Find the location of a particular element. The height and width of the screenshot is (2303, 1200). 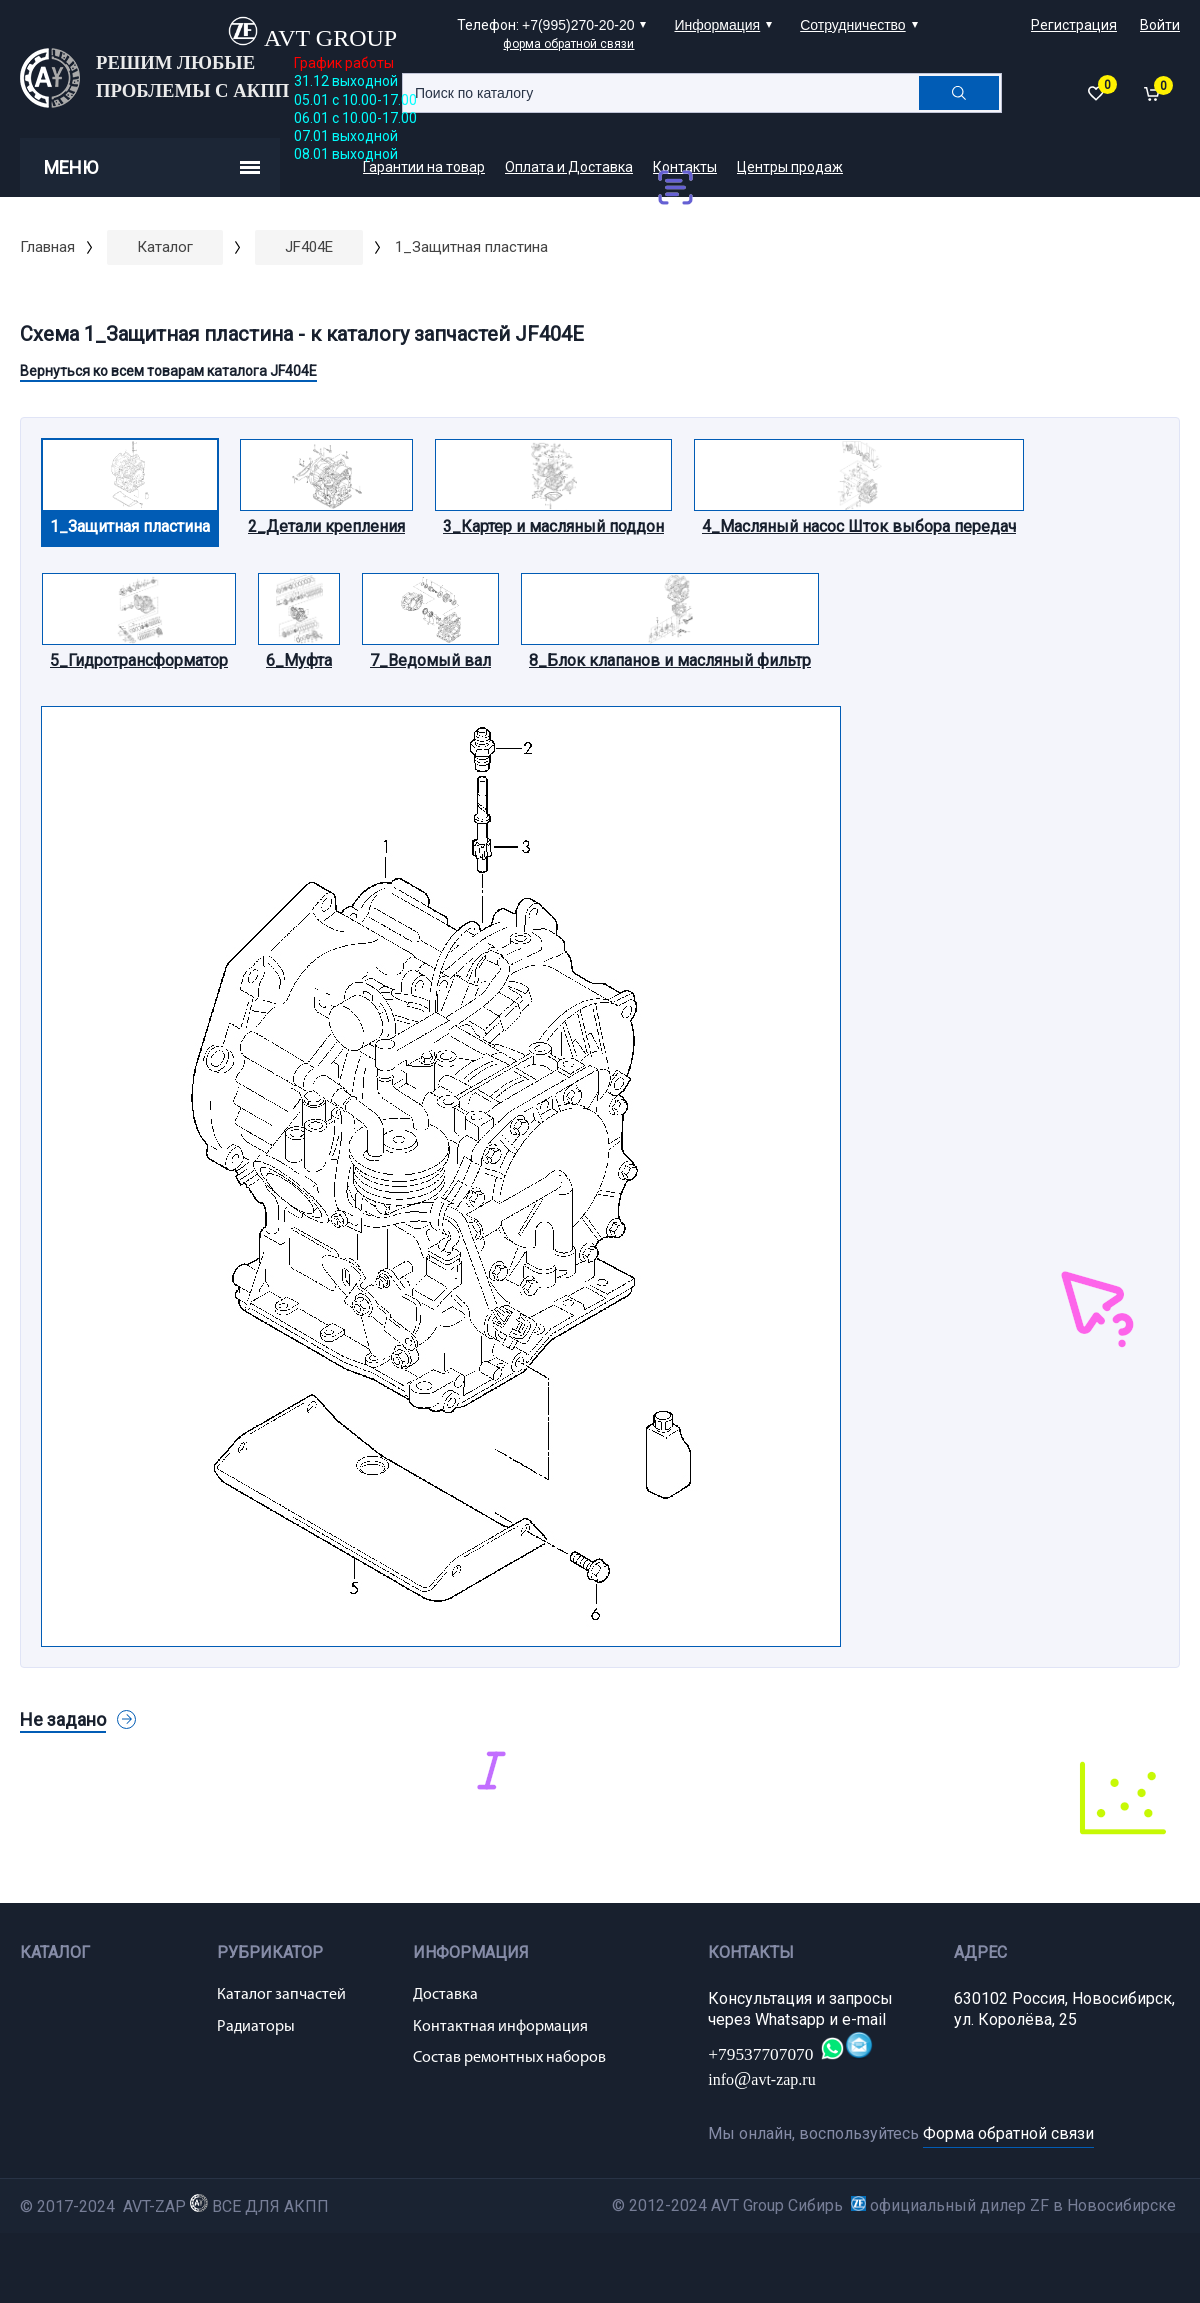

view scatter plot data is located at coordinates (1123, 1798).